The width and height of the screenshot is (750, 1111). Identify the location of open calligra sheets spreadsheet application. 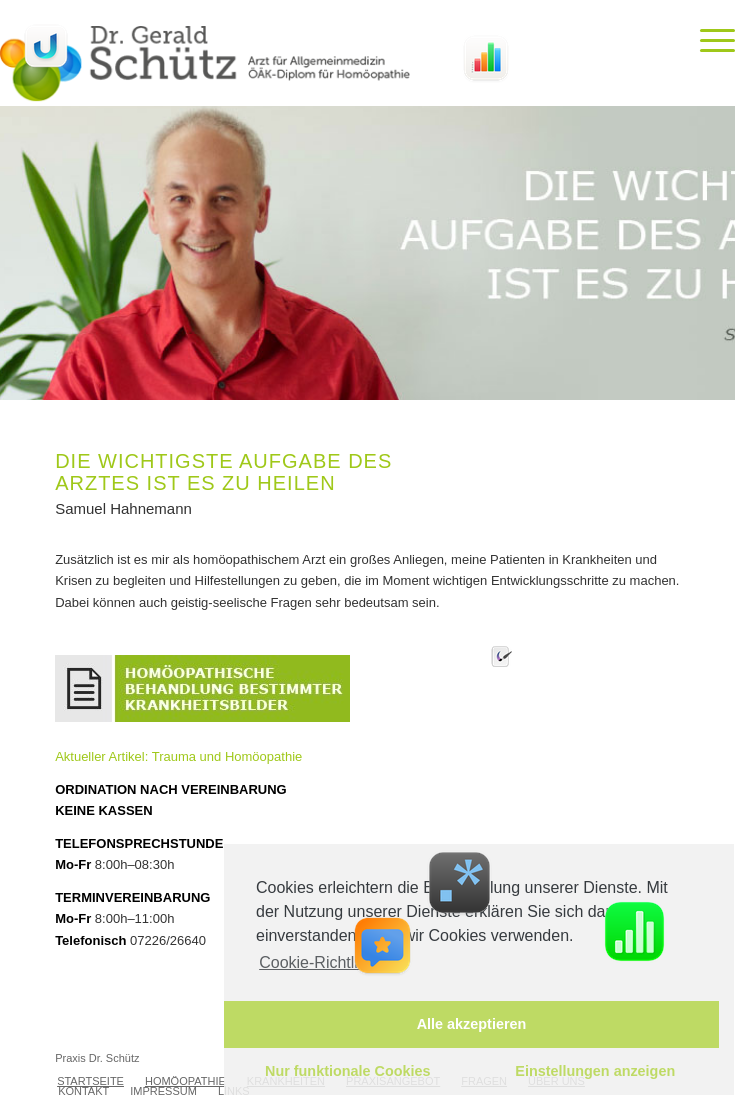
(486, 58).